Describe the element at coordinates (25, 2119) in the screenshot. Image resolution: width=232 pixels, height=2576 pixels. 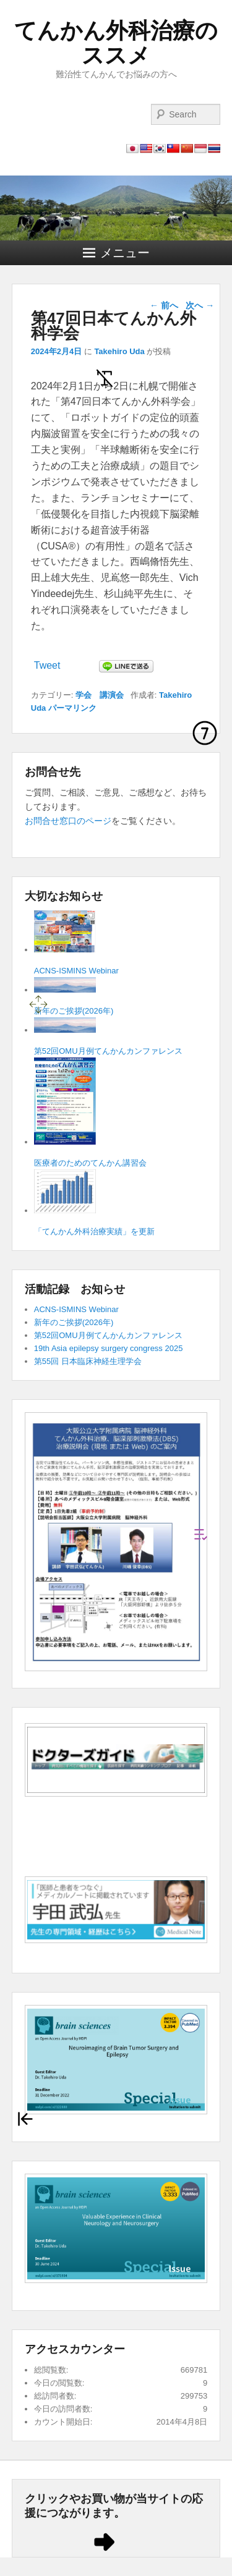
I see `go back to the beginning` at that location.